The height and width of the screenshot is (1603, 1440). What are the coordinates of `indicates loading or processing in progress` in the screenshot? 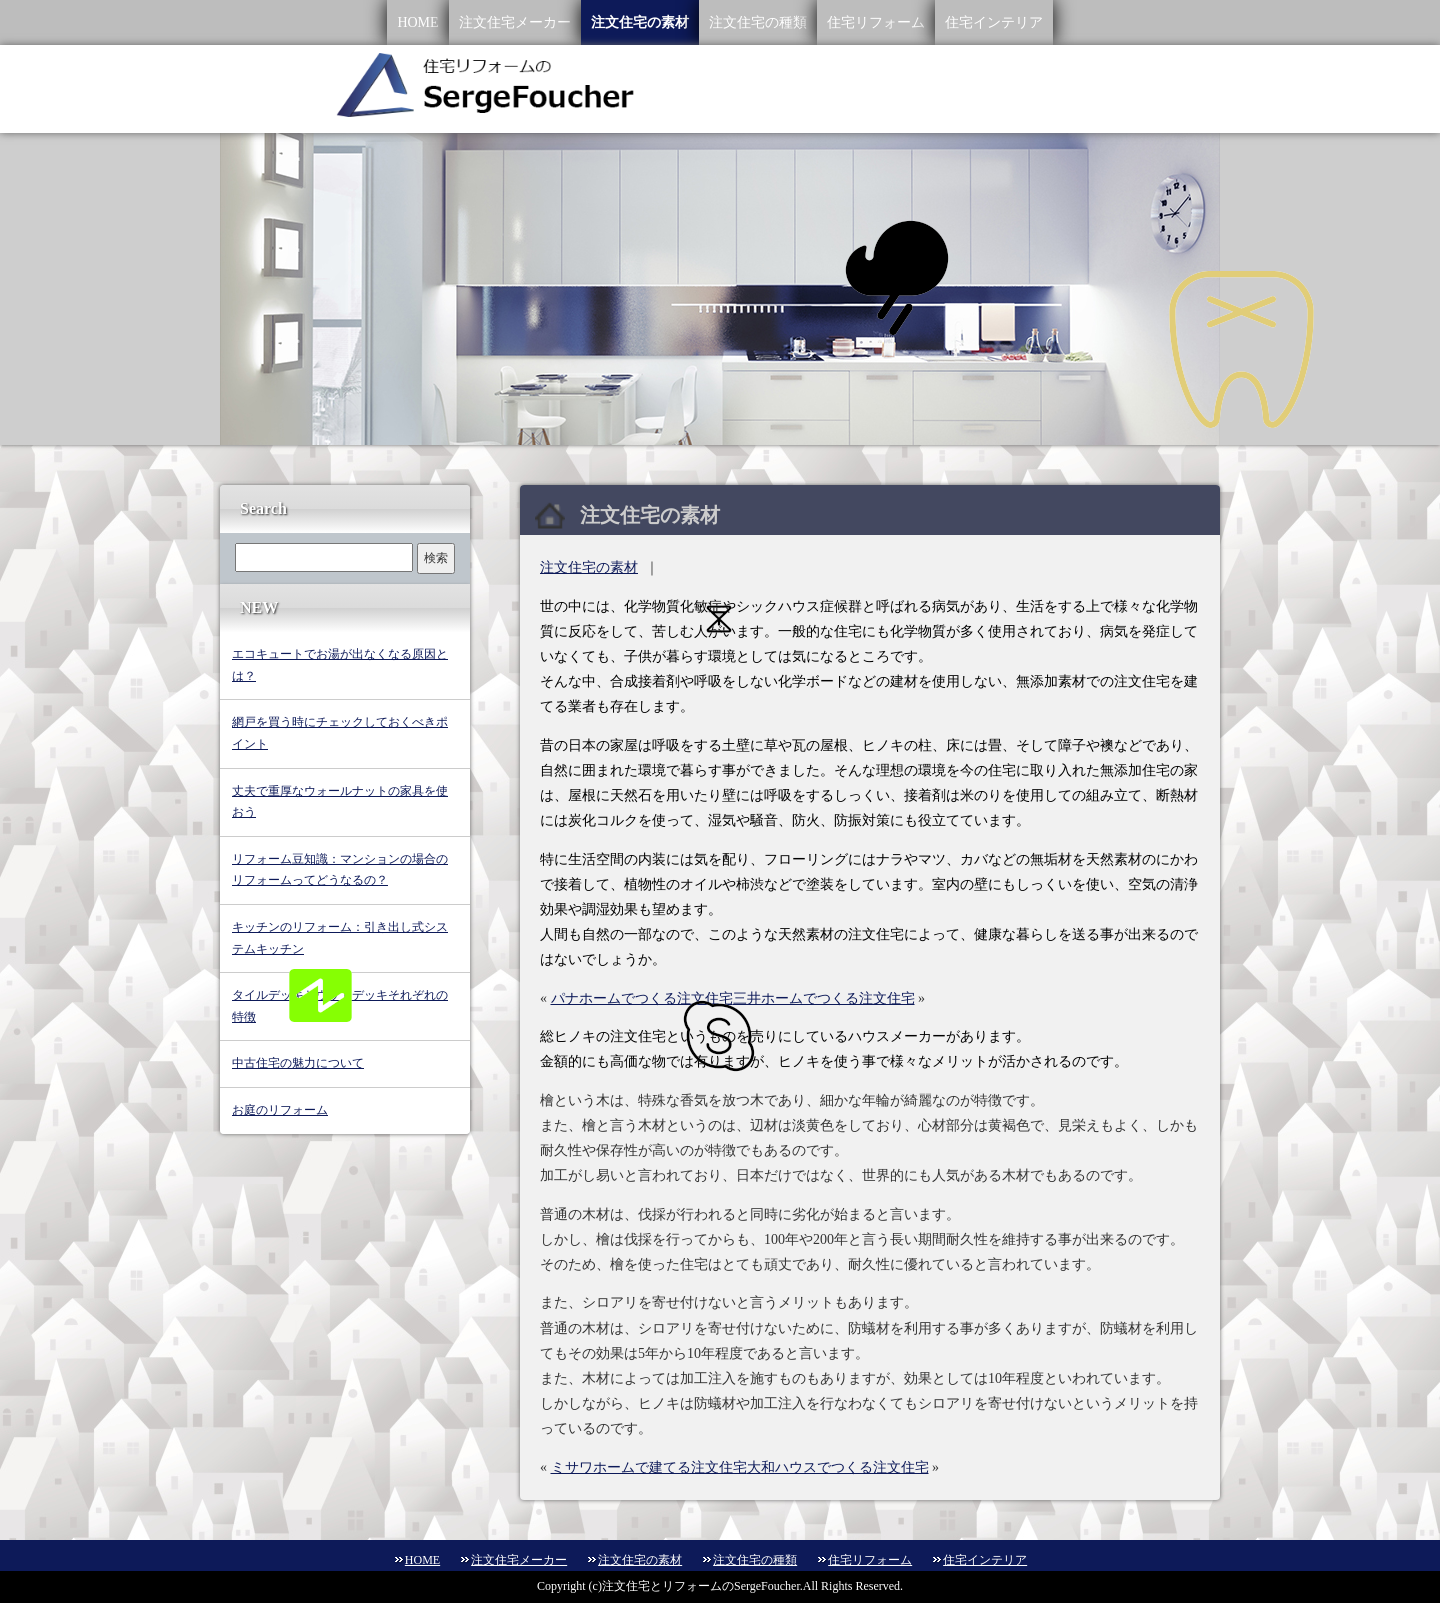 It's located at (719, 619).